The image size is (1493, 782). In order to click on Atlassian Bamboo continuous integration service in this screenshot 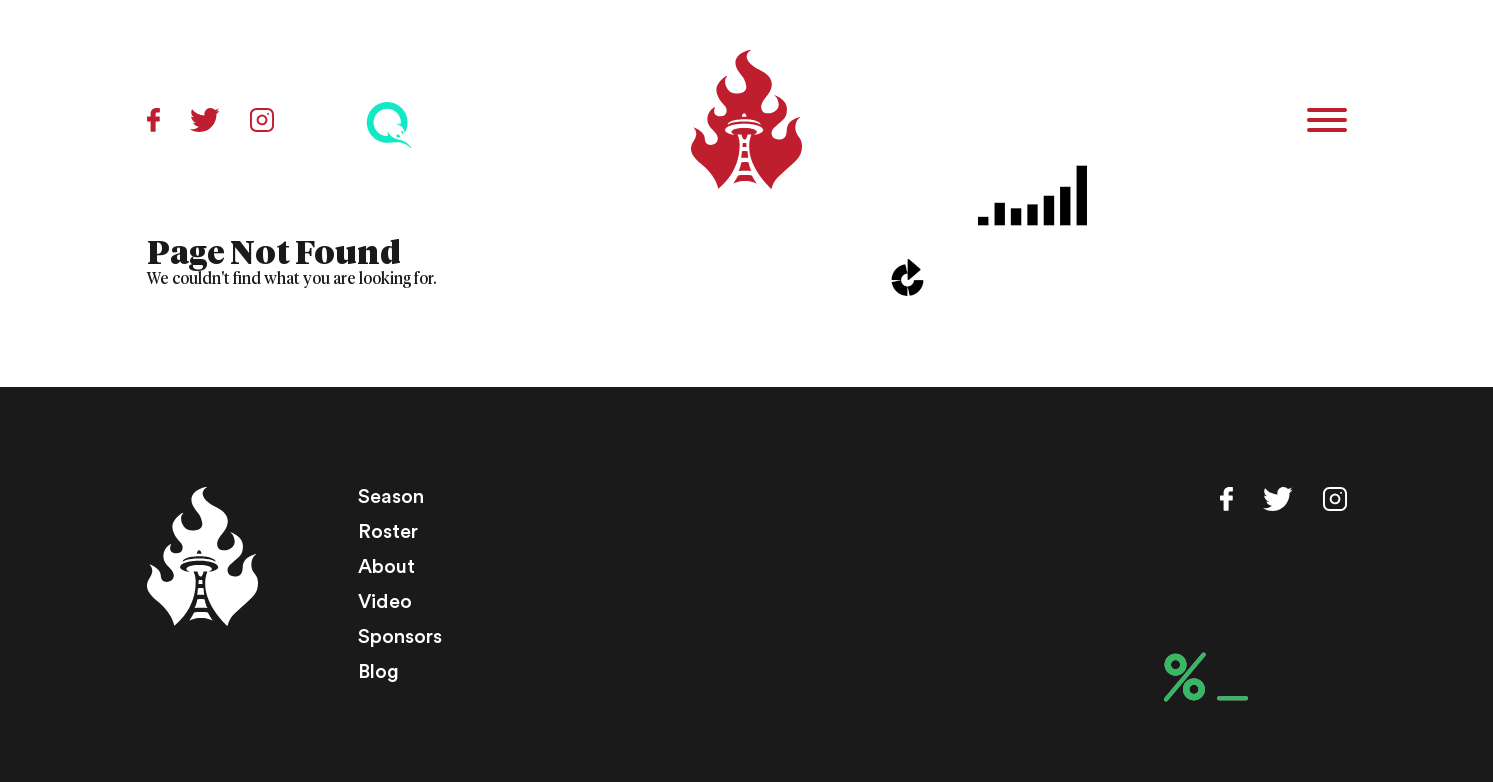, I will do `click(907, 277)`.